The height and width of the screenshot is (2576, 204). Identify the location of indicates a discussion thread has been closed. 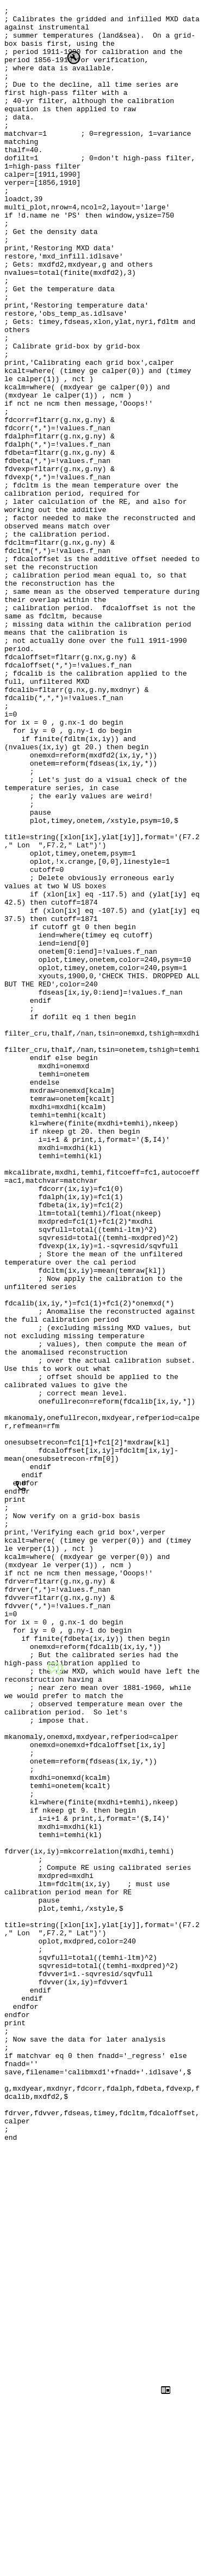
(55, 1669).